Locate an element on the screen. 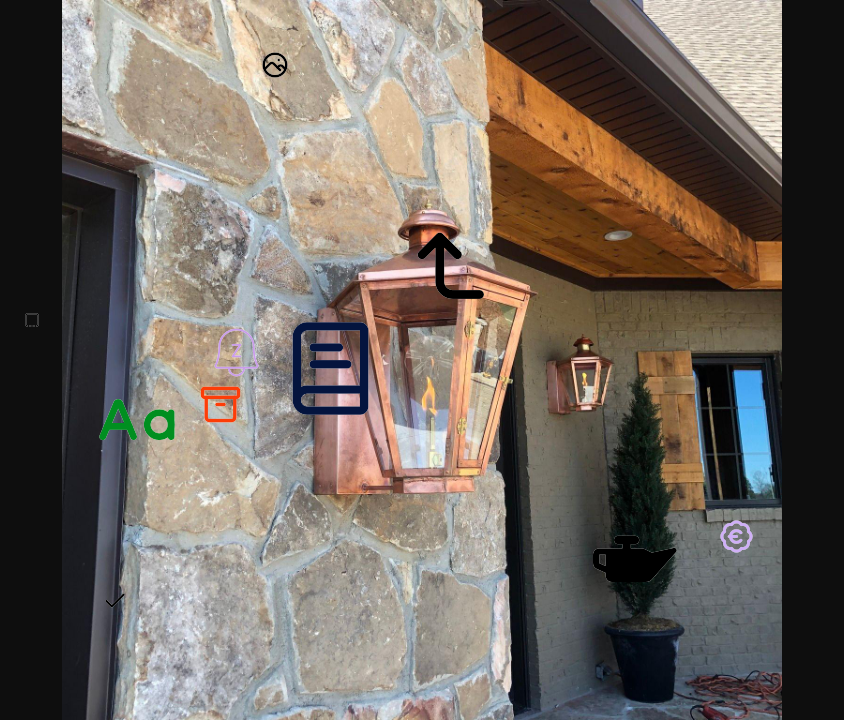  view photo gallery is located at coordinates (275, 65).